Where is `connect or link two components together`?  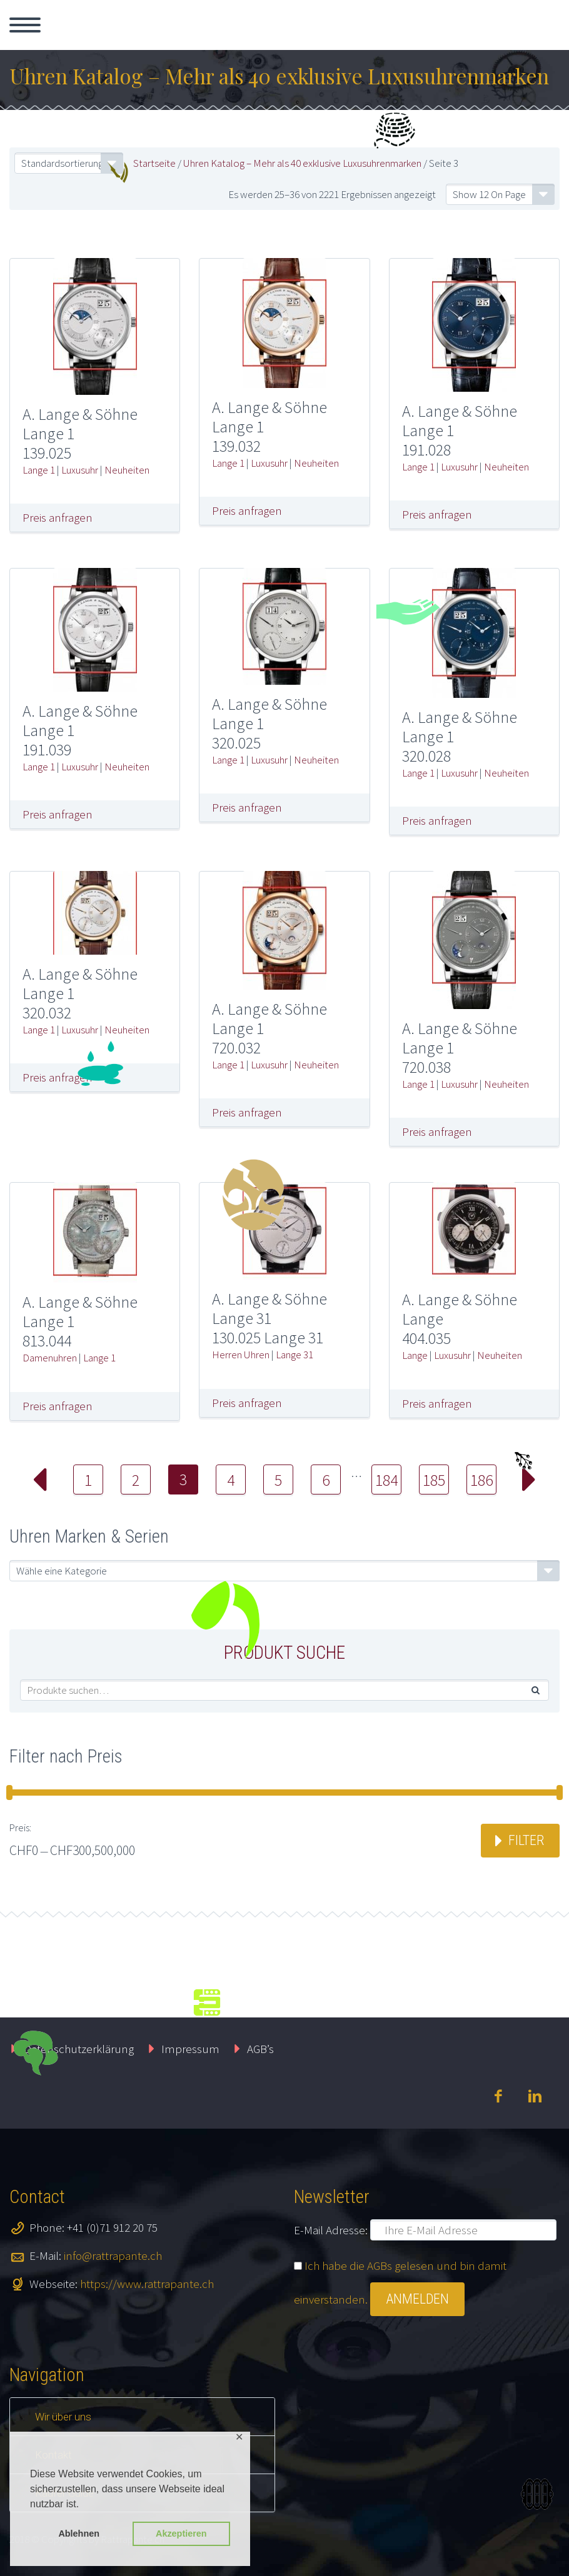
connect or link two components together is located at coordinates (207, 2002).